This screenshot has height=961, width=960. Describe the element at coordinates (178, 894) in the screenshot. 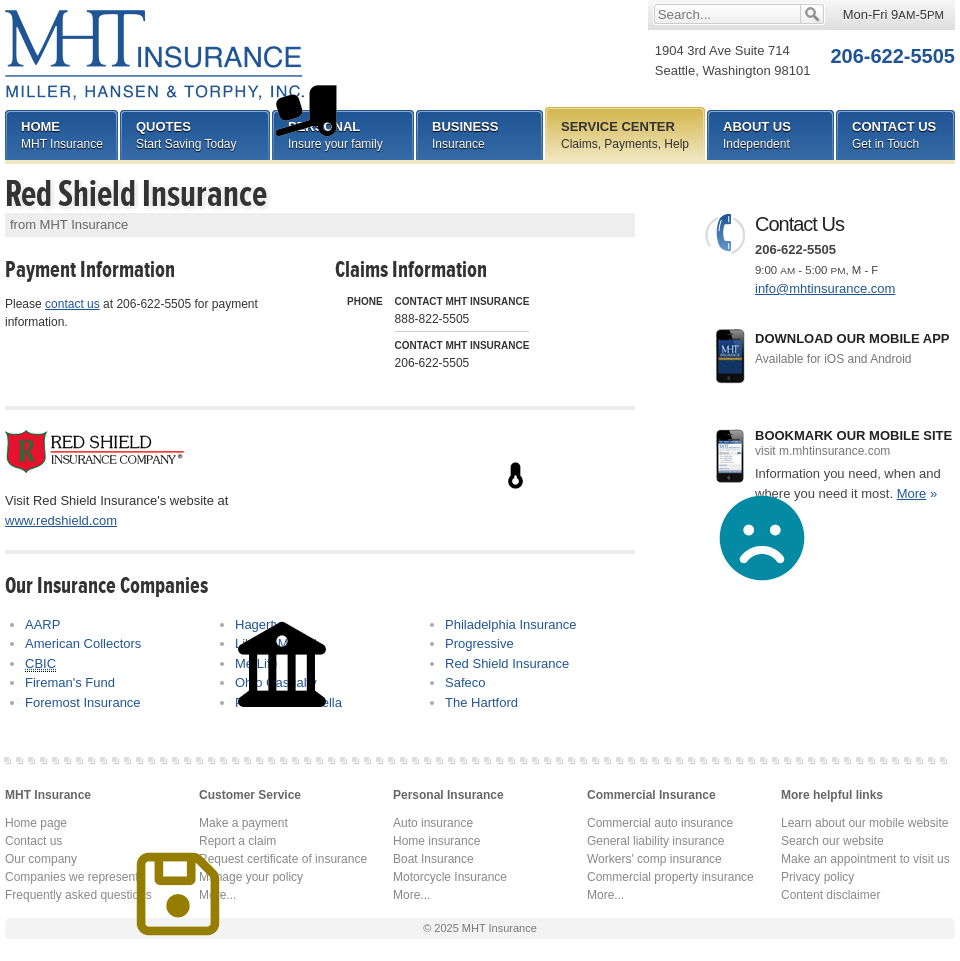

I see `save current file or document` at that location.